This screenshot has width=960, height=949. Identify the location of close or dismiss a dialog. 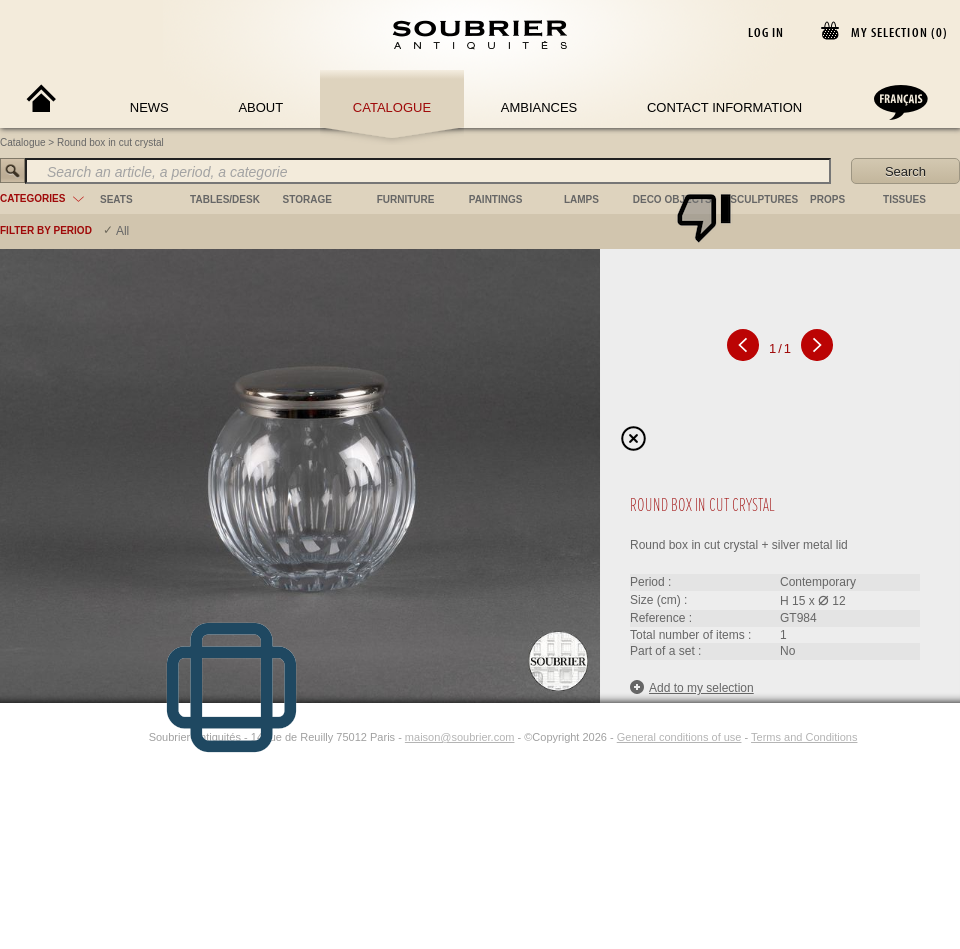
(633, 438).